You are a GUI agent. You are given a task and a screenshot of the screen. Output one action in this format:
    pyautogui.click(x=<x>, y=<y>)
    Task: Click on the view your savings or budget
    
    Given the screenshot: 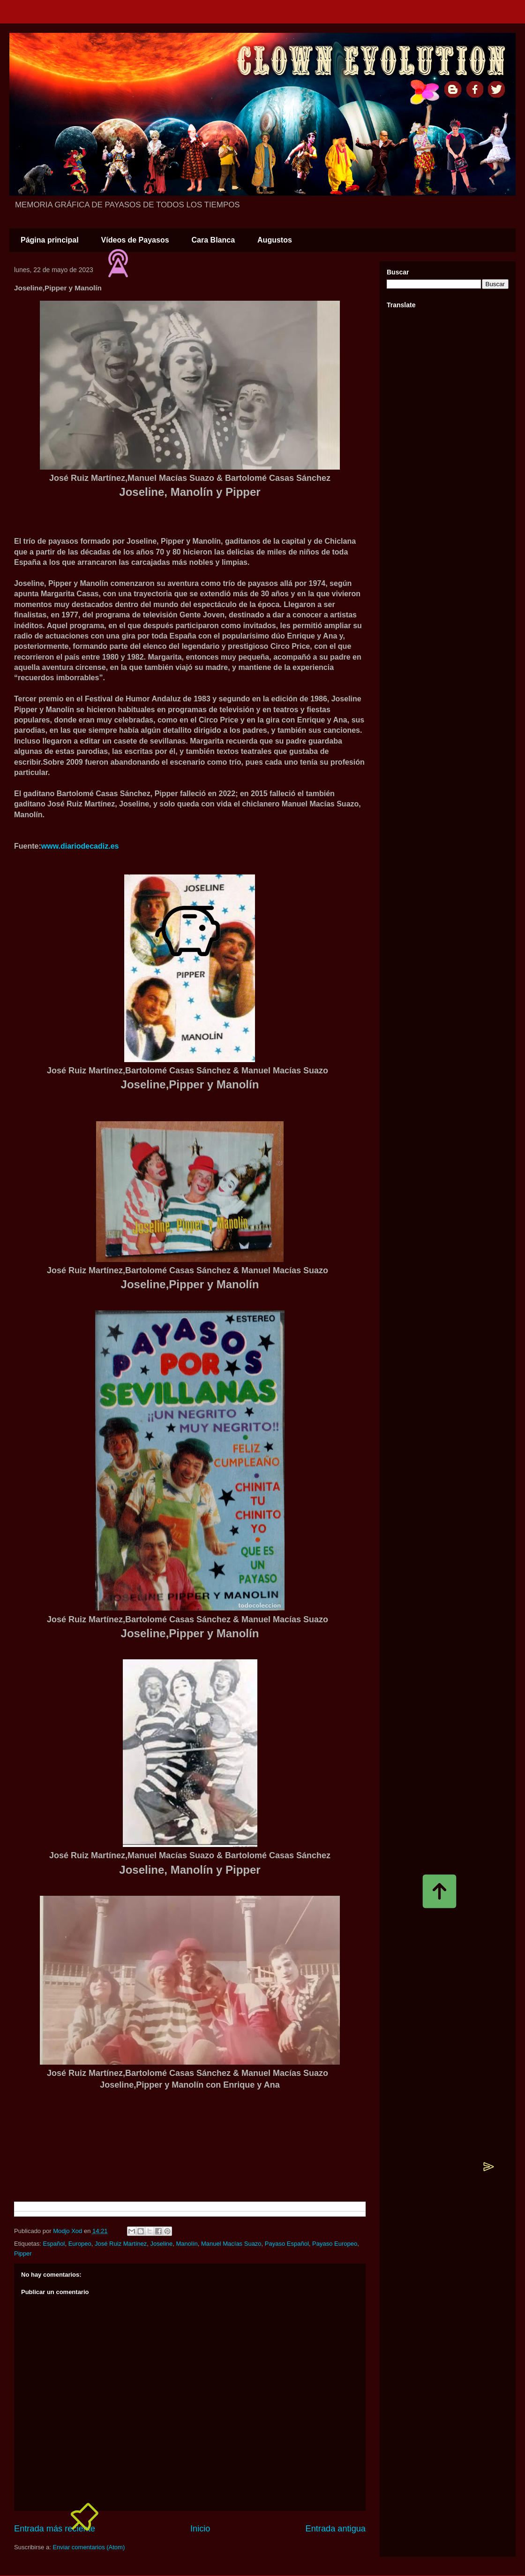 What is the action you would take?
    pyautogui.click(x=188, y=931)
    